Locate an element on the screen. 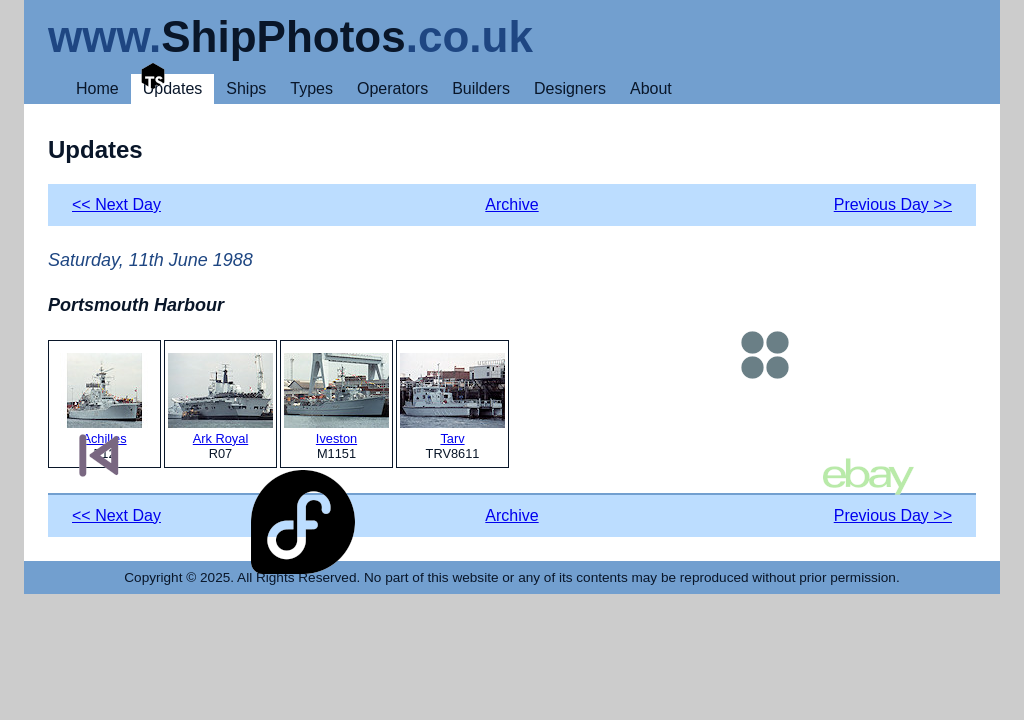 The height and width of the screenshot is (720, 1024). ts-node runtime environment logo is located at coordinates (153, 76).